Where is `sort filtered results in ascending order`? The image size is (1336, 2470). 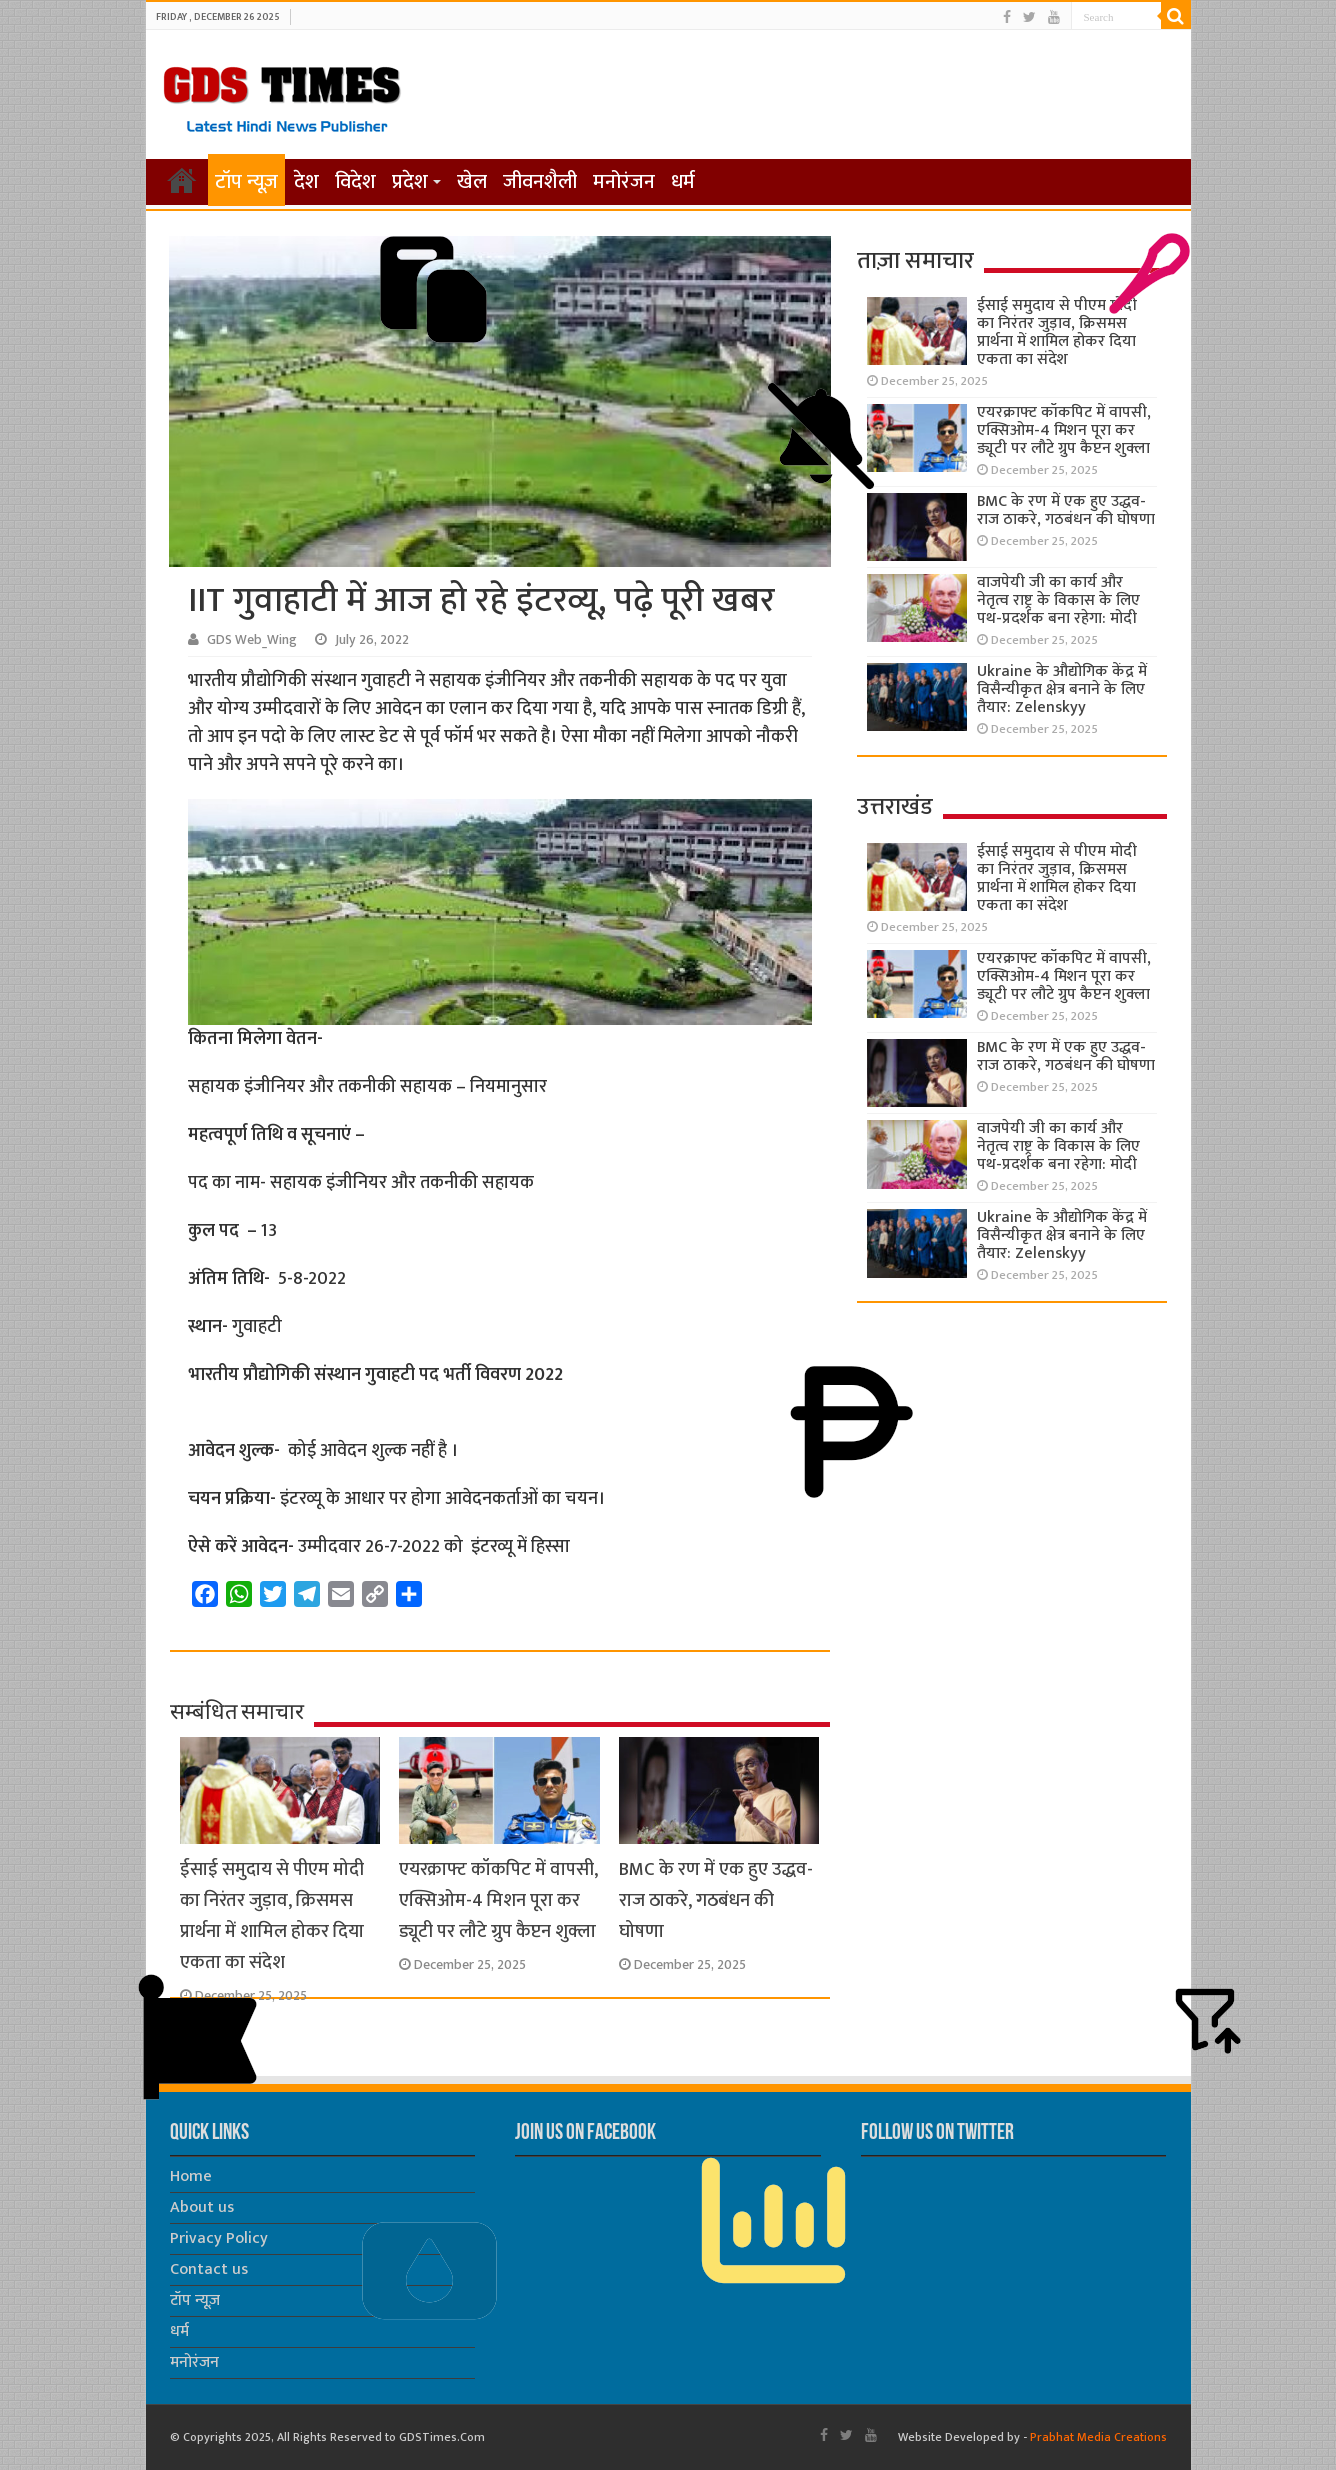
sort filtered results in ascending order is located at coordinates (1205, 2018).